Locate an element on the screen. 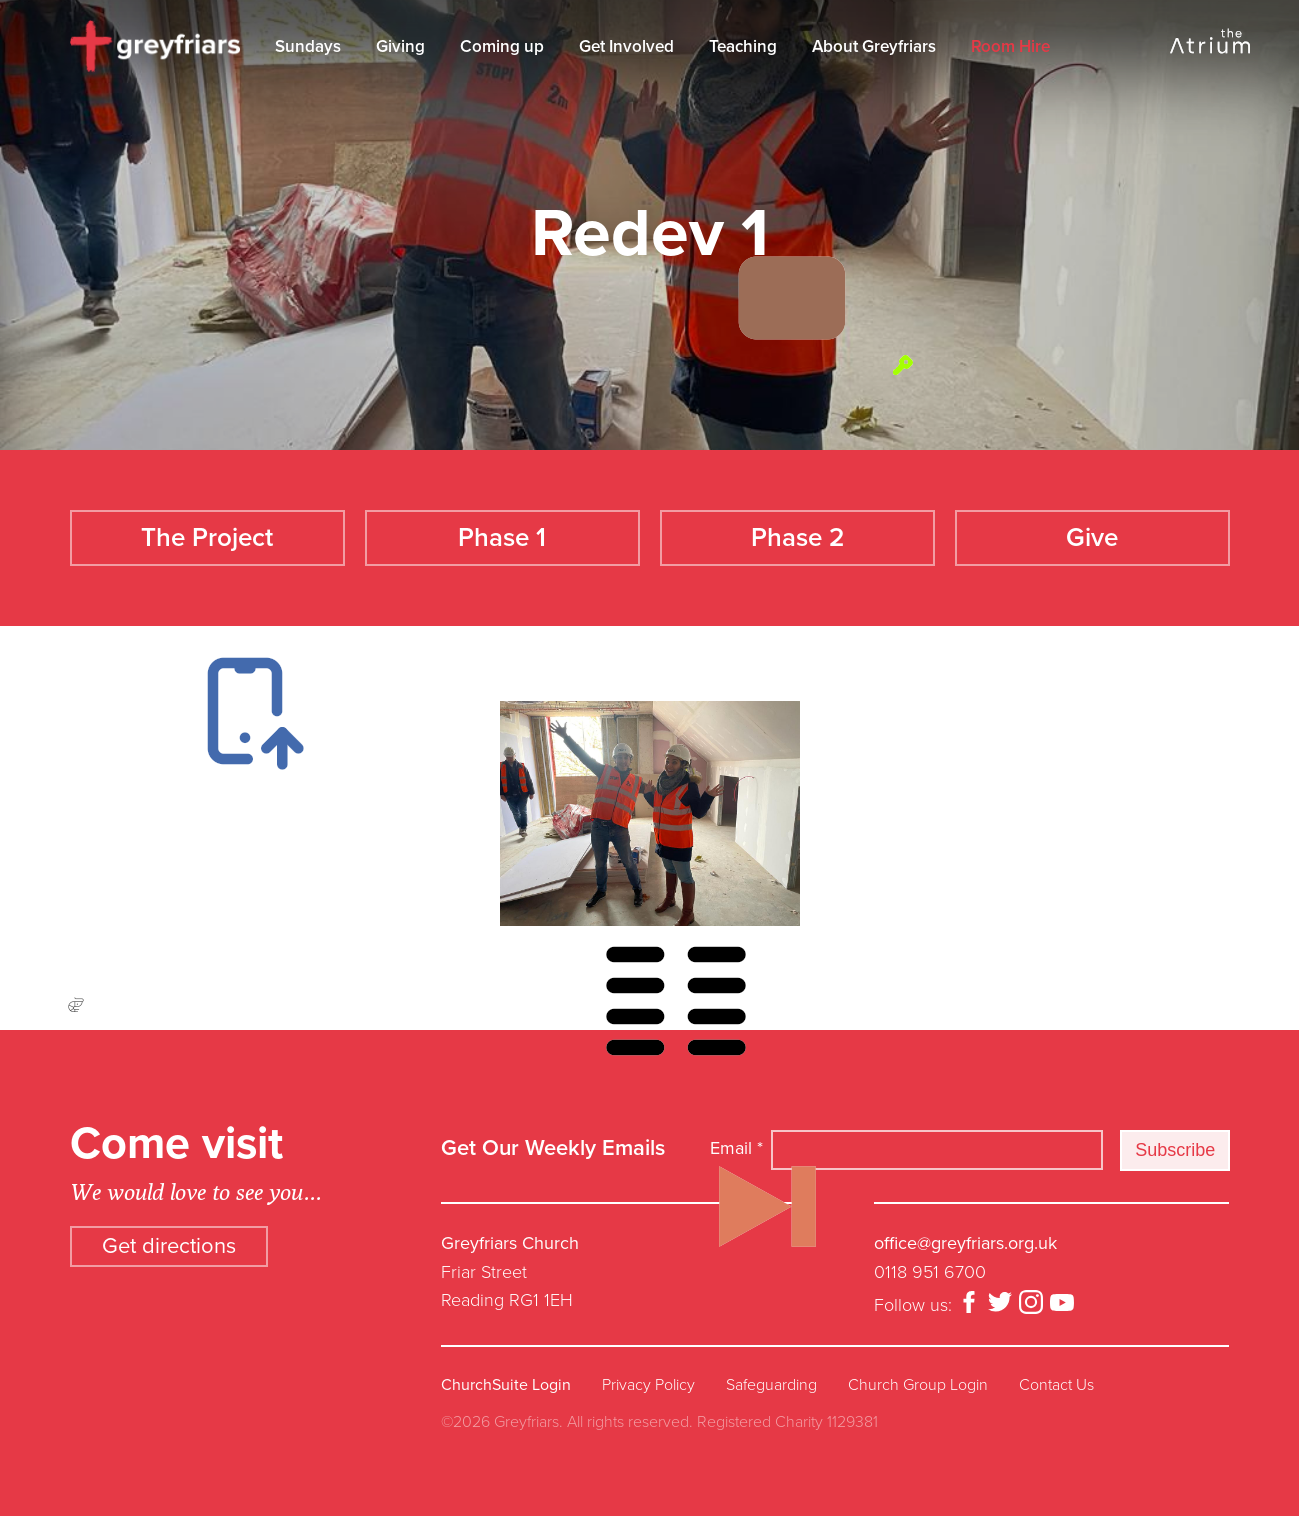  upload from mobile device is located at coordinates (245, 711).